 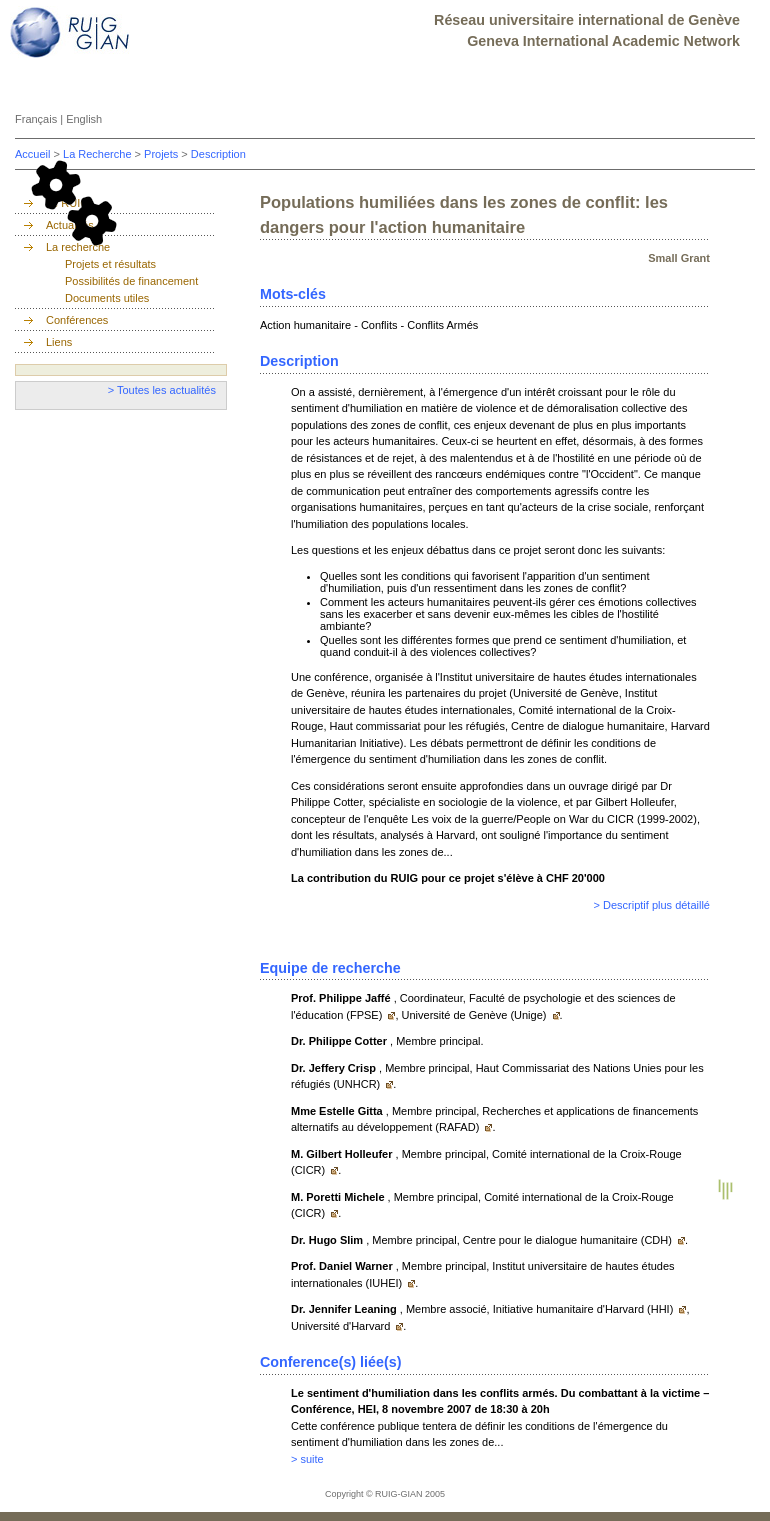 What do you see at coordinates (74, 203) in the screenshot?
I see `access settings or preferences` at bounding box center [74, 203].